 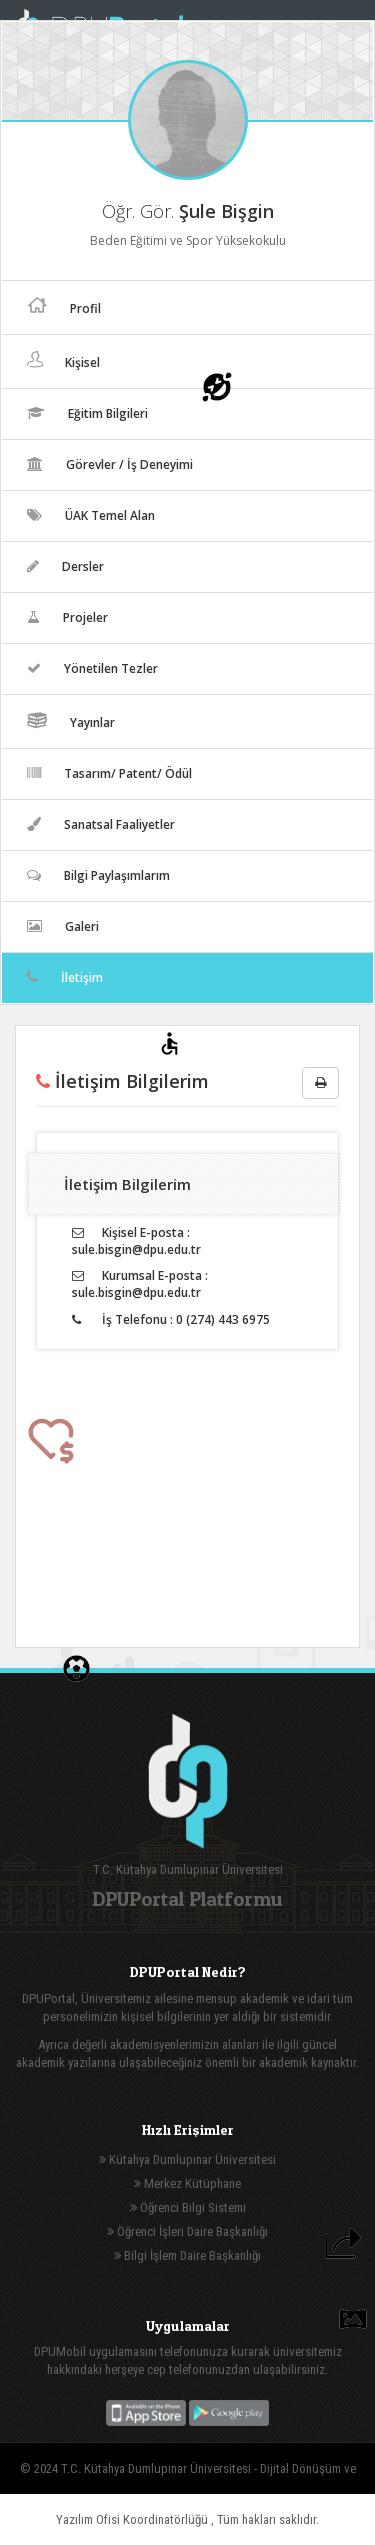 I want to click on access sports or soccer-related content, so click(x=76, y=1668).